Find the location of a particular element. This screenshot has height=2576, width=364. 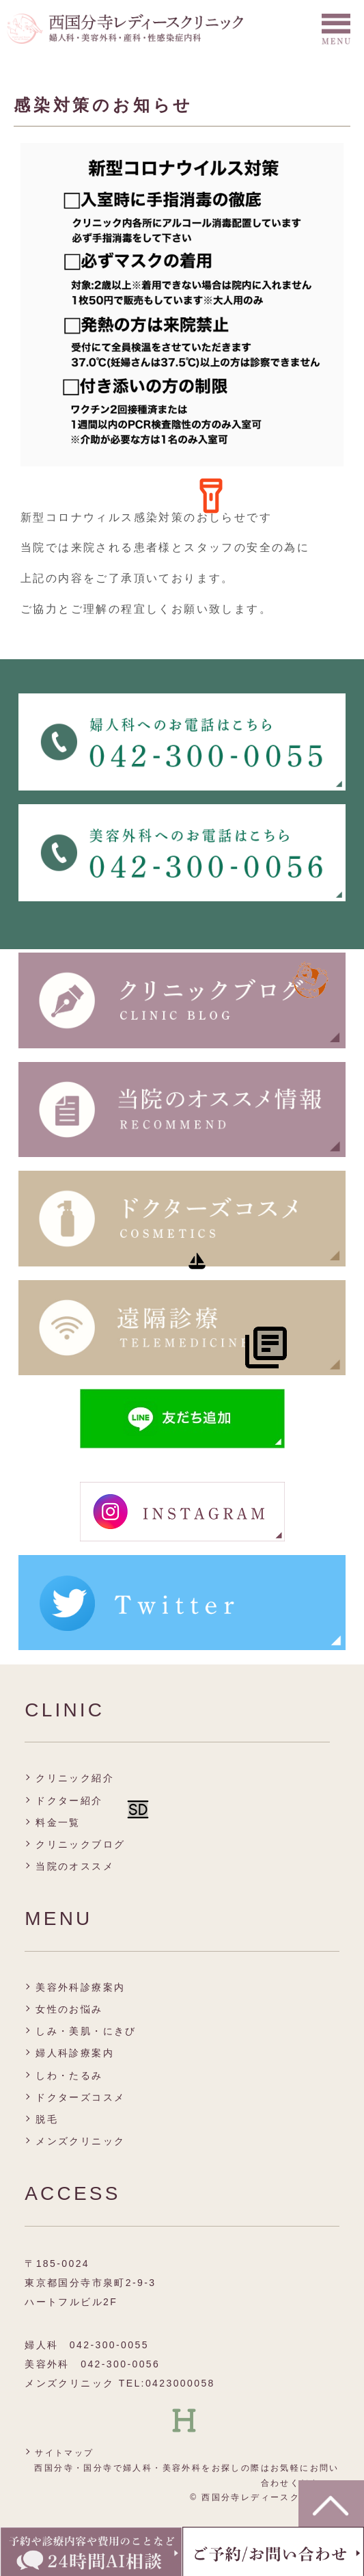

format text as a heading is located at coordinates (184, 2420).